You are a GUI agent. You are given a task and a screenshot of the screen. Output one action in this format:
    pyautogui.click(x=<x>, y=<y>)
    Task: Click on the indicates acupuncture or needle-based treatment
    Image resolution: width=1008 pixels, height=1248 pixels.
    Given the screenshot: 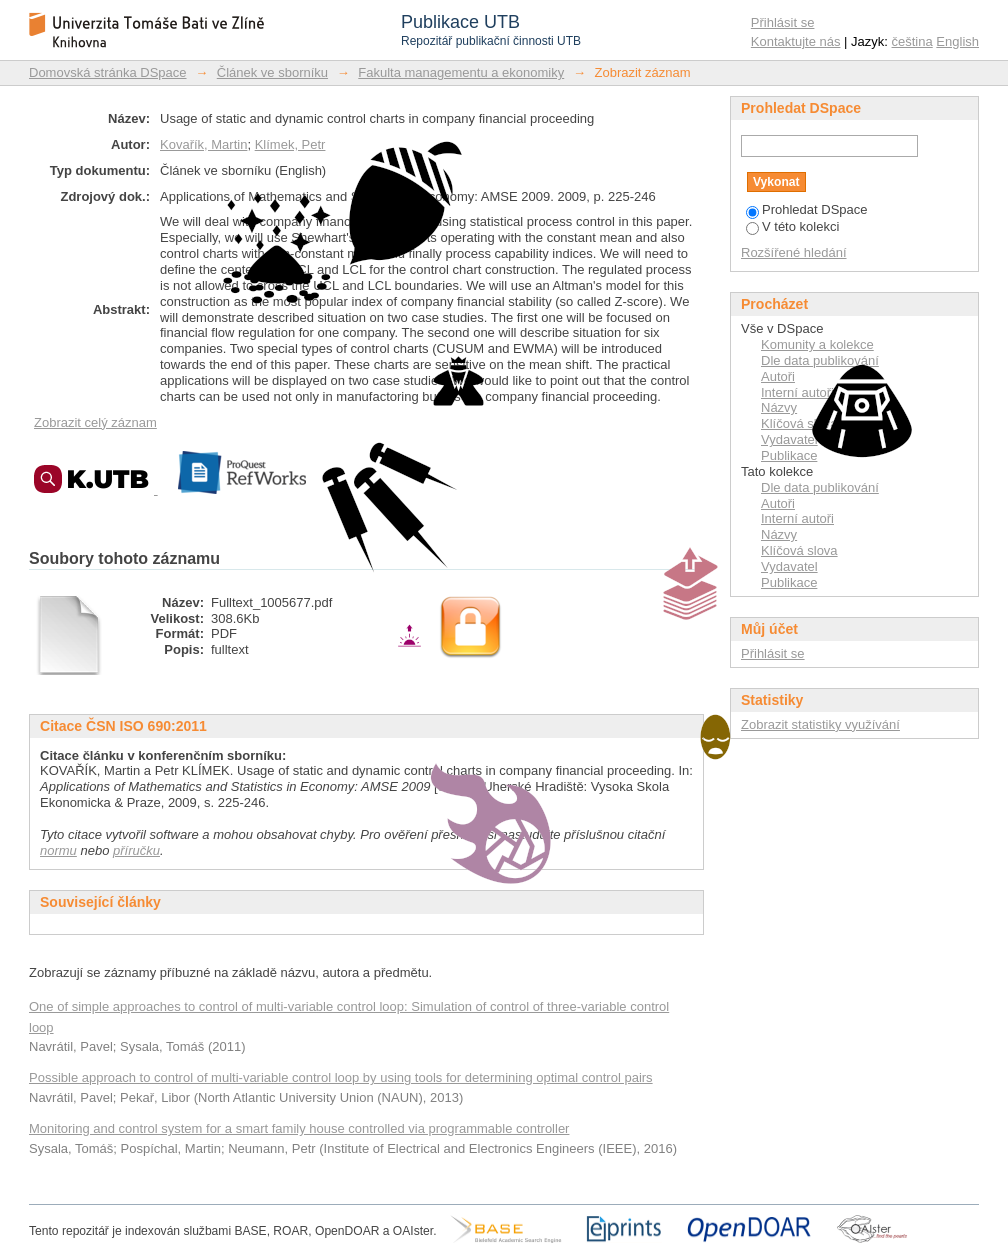 What is the action you would take?
    pyautogui.click(x=388, y=507)
    